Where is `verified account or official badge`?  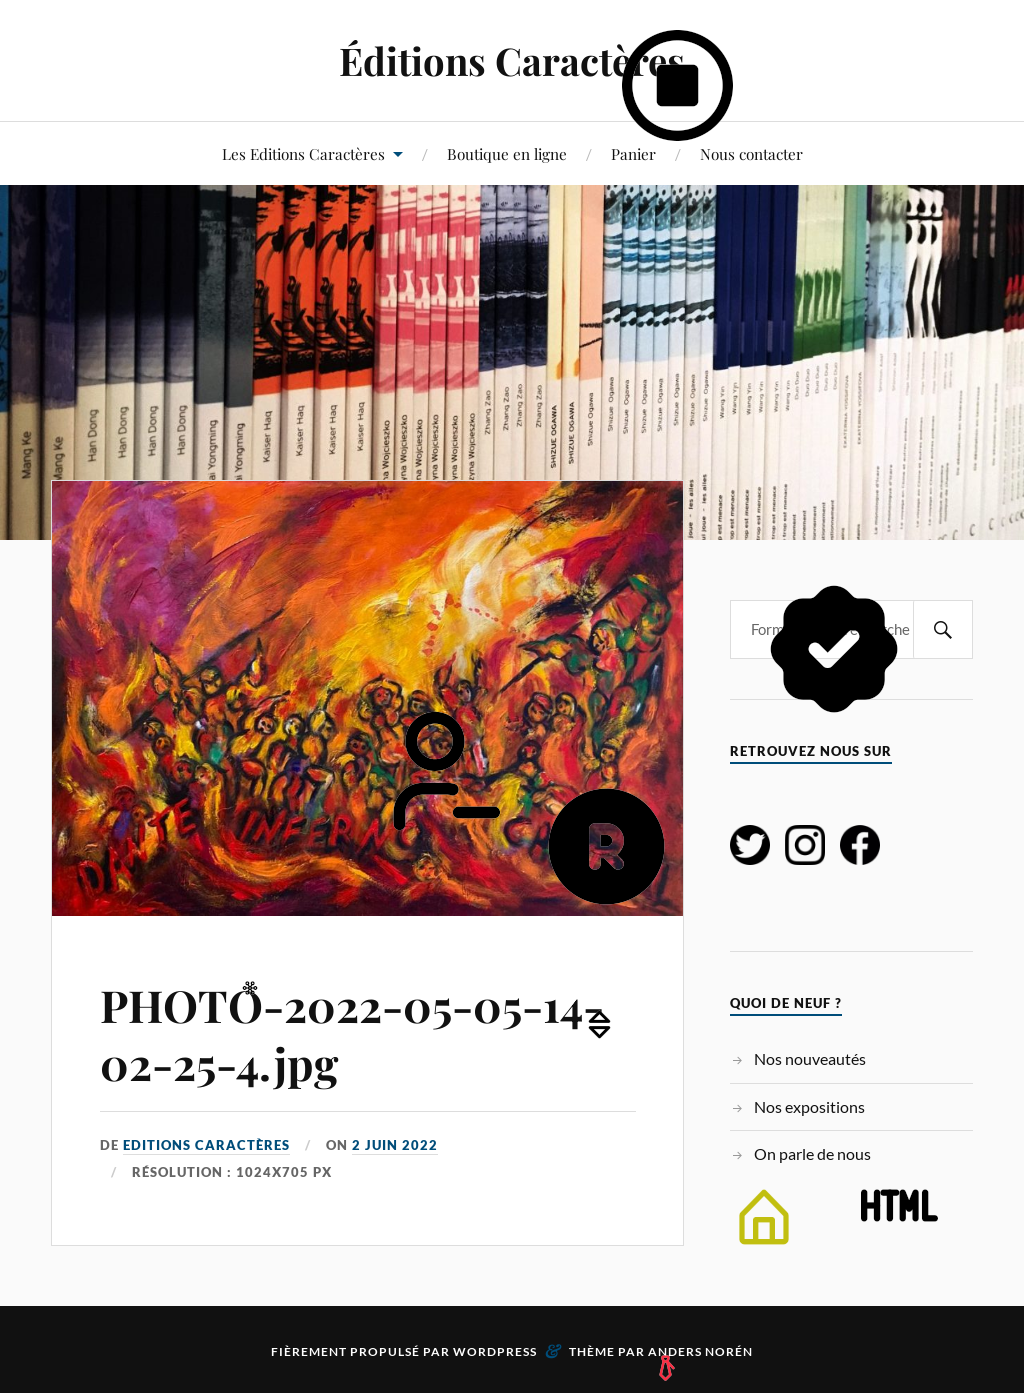
verified account or official badge is located at coordinates (834, 649).